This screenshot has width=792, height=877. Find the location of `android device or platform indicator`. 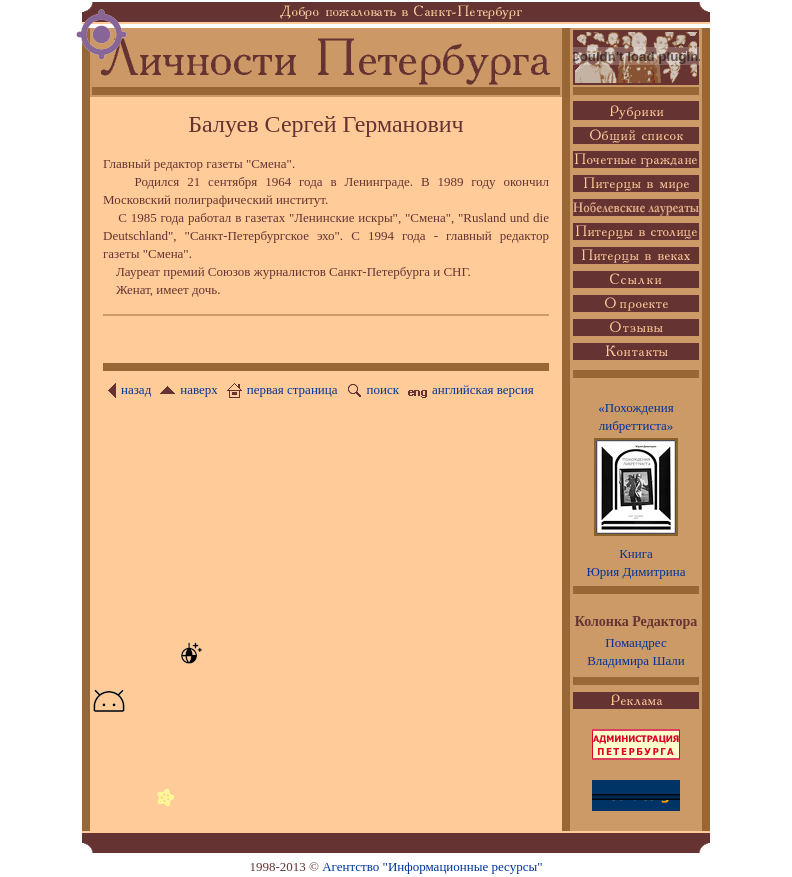

android device or platform indicator is located at coordinates (109, 702).